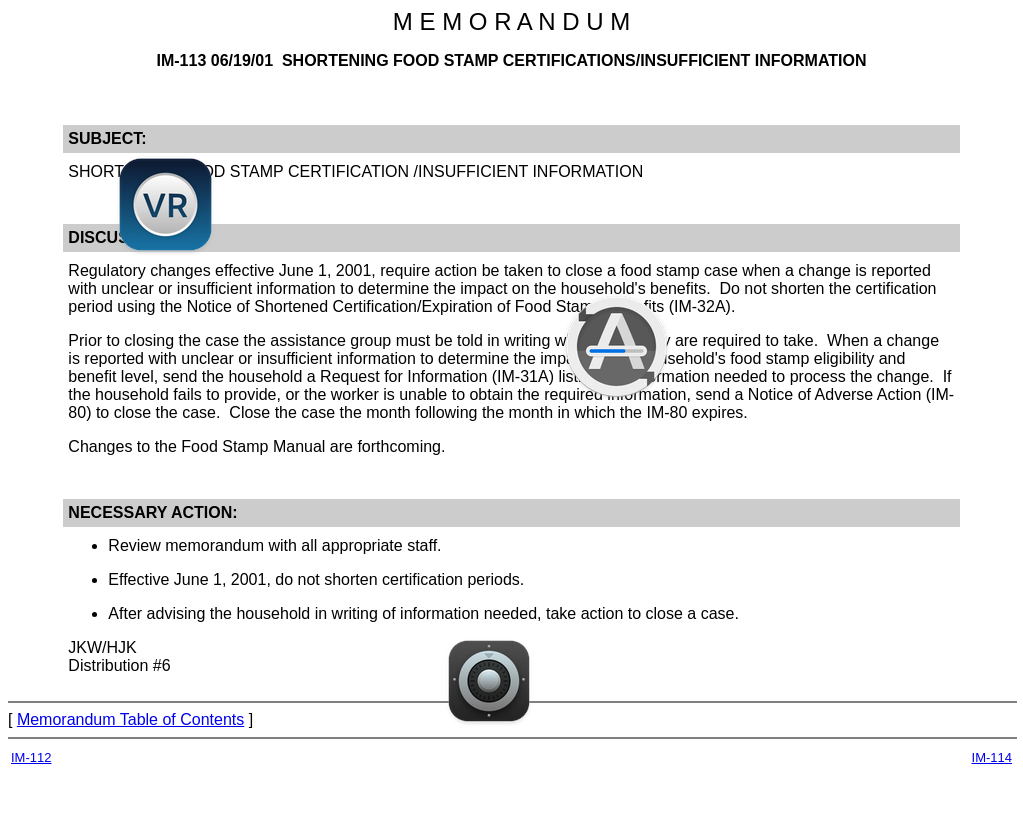 This screenshot has height=830, width=1023. Describe the element at coordinates (489, 681) in the screenshot. I see `open security and privacy settings` at that location.